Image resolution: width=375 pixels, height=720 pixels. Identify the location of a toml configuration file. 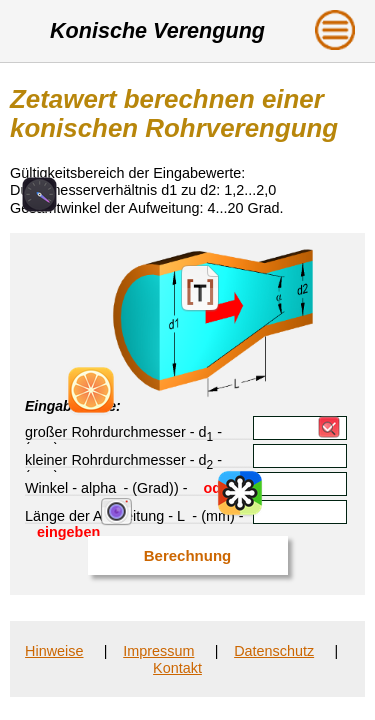
(200, 288).